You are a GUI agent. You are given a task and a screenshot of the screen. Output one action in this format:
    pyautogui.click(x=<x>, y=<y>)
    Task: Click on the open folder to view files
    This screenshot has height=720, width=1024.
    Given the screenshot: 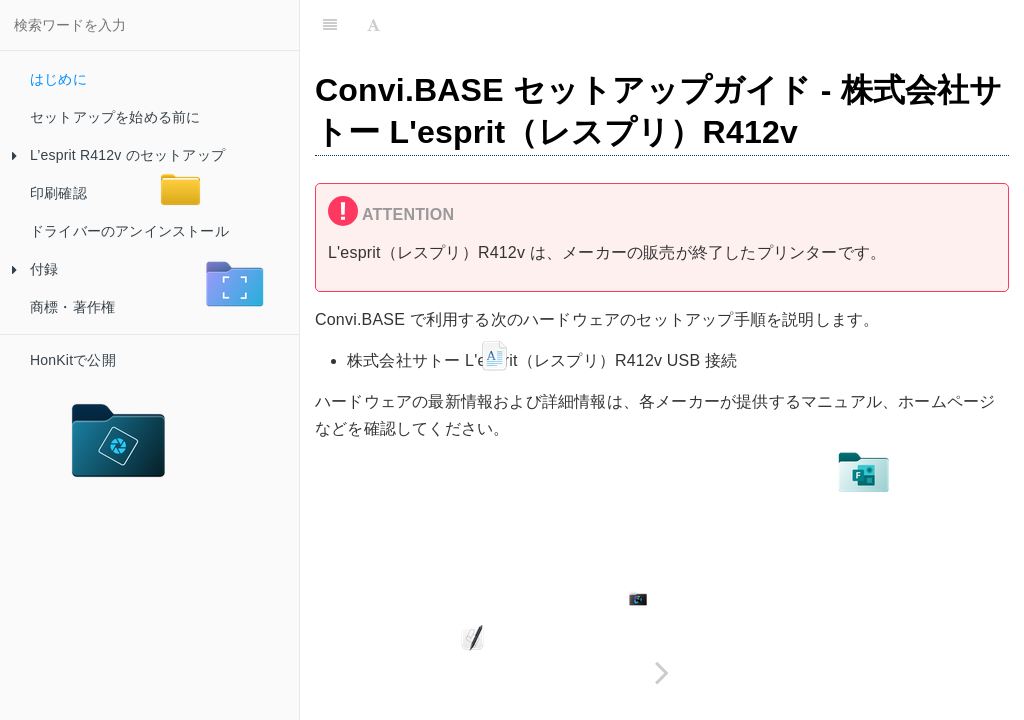 What is the action you would take?
    pyautogui.click(x=180, y=189)
    